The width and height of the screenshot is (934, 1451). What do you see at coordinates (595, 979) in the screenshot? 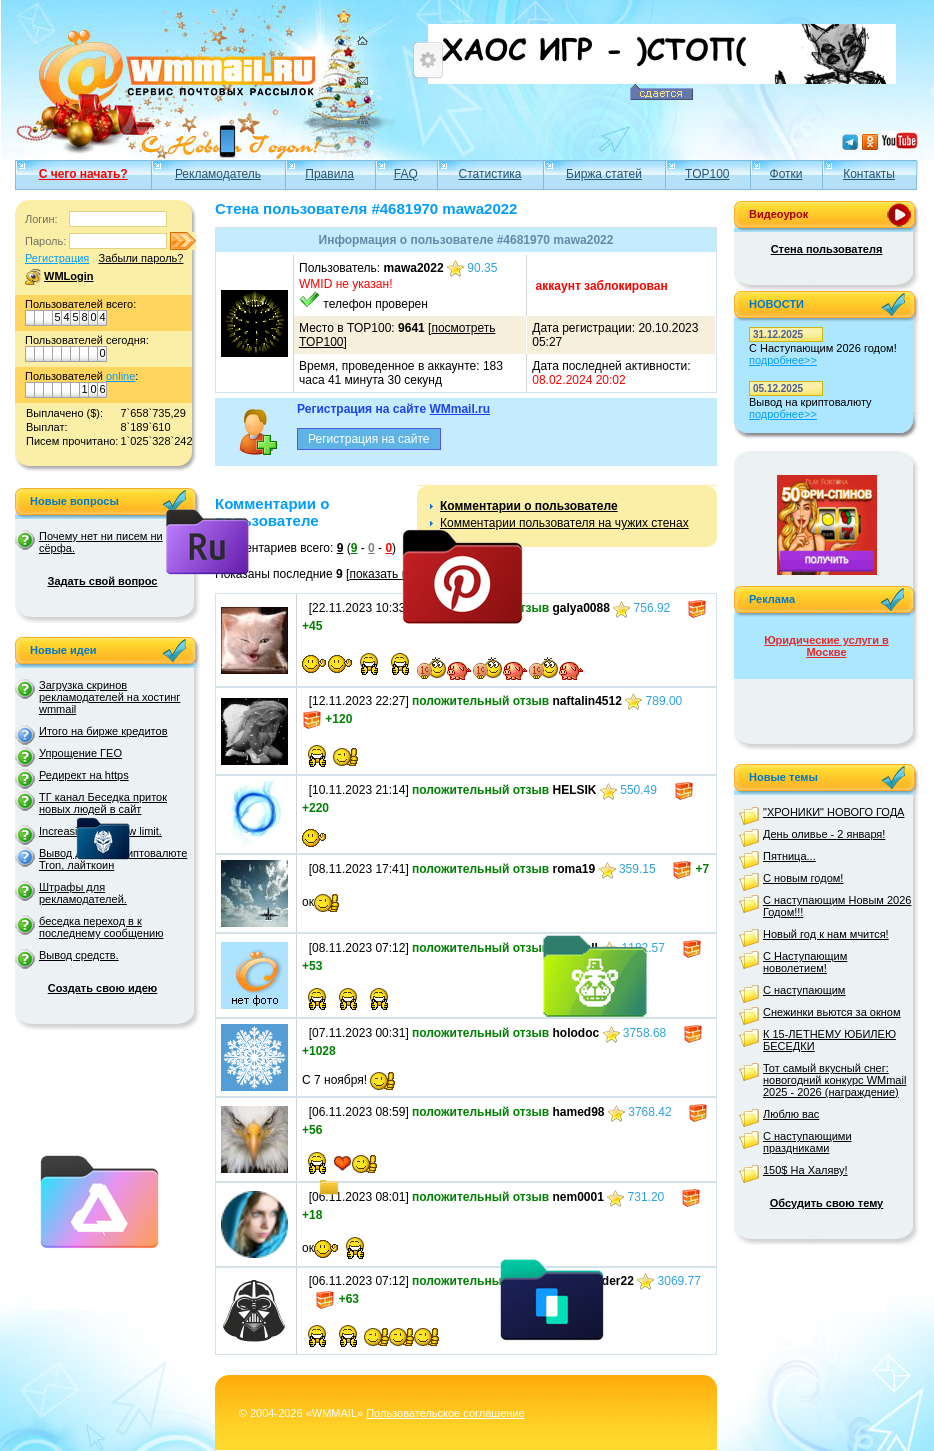
I see `open your Game Jolt games folder` at bounding box center [595, 979].